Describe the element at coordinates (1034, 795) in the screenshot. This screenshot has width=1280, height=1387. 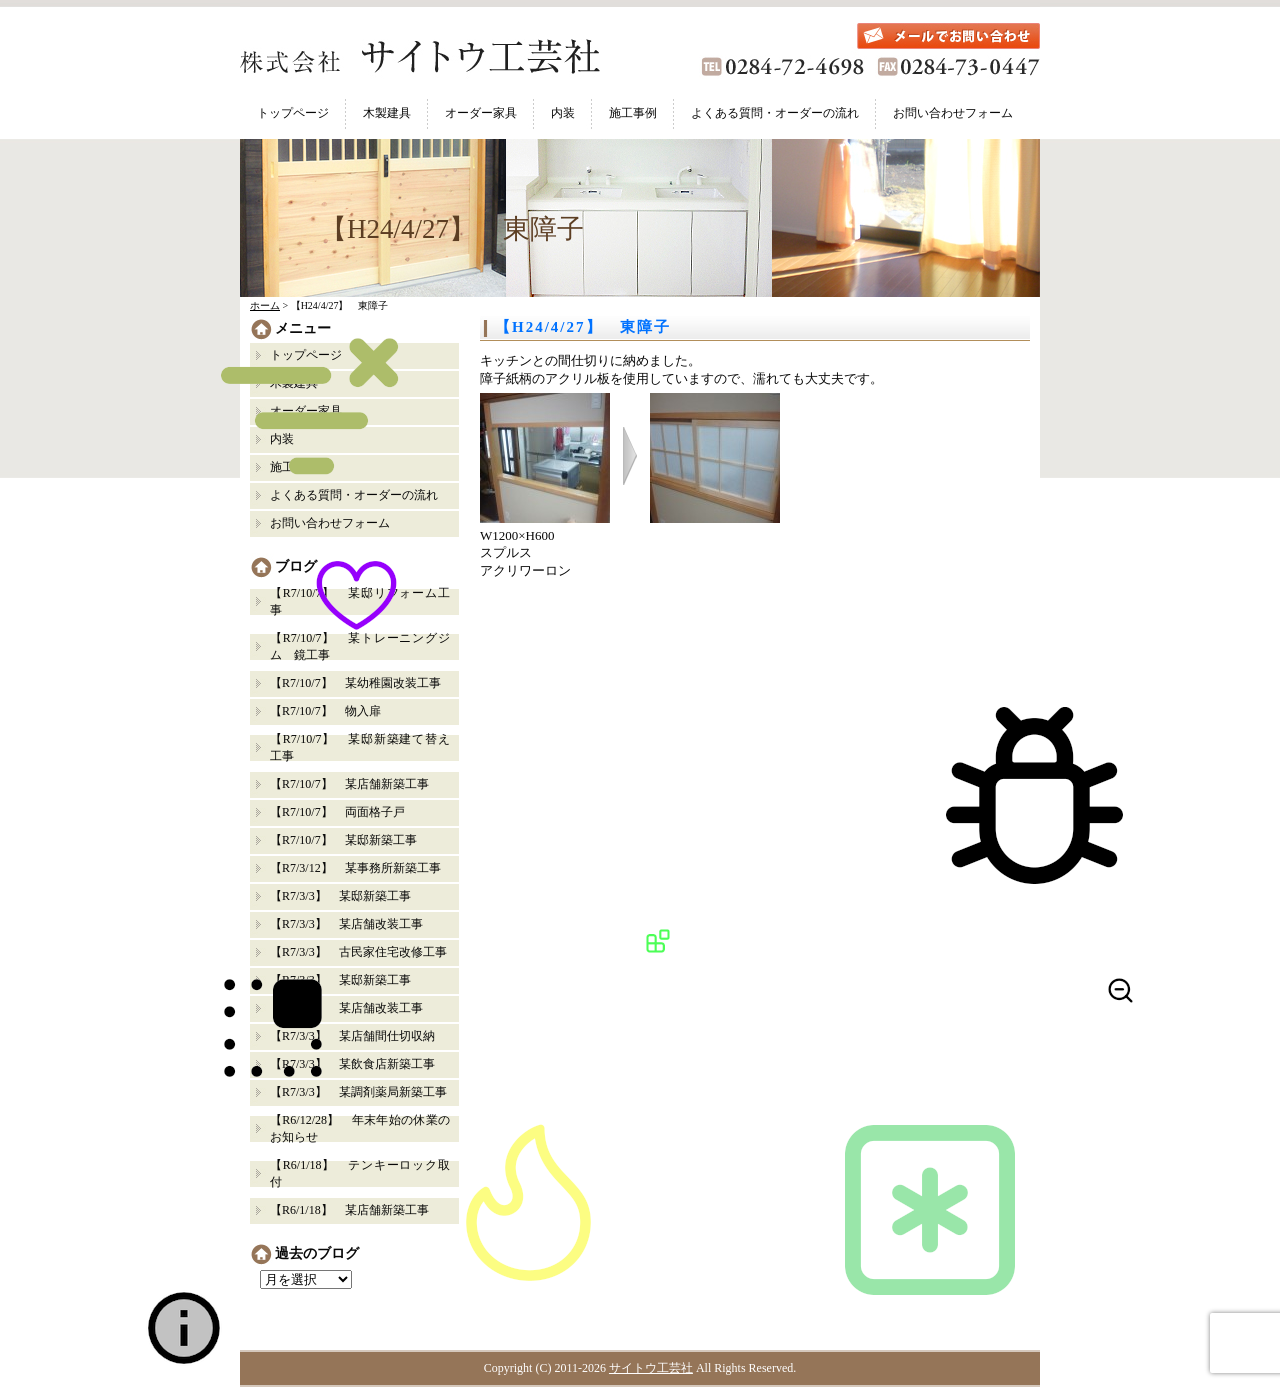
I see `report a bug or issue` at that location.